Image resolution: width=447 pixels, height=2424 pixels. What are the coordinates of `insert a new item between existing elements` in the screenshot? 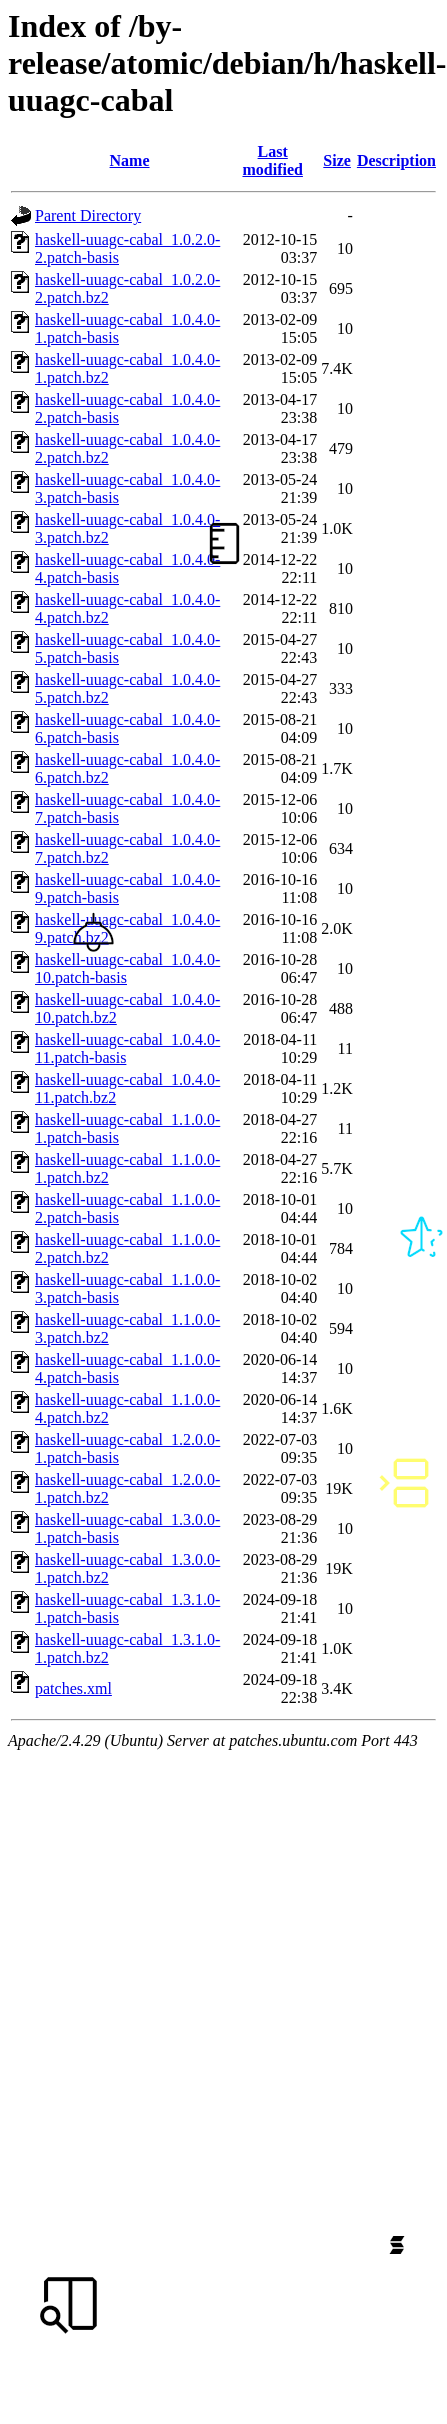 It's located at (404, 1483).